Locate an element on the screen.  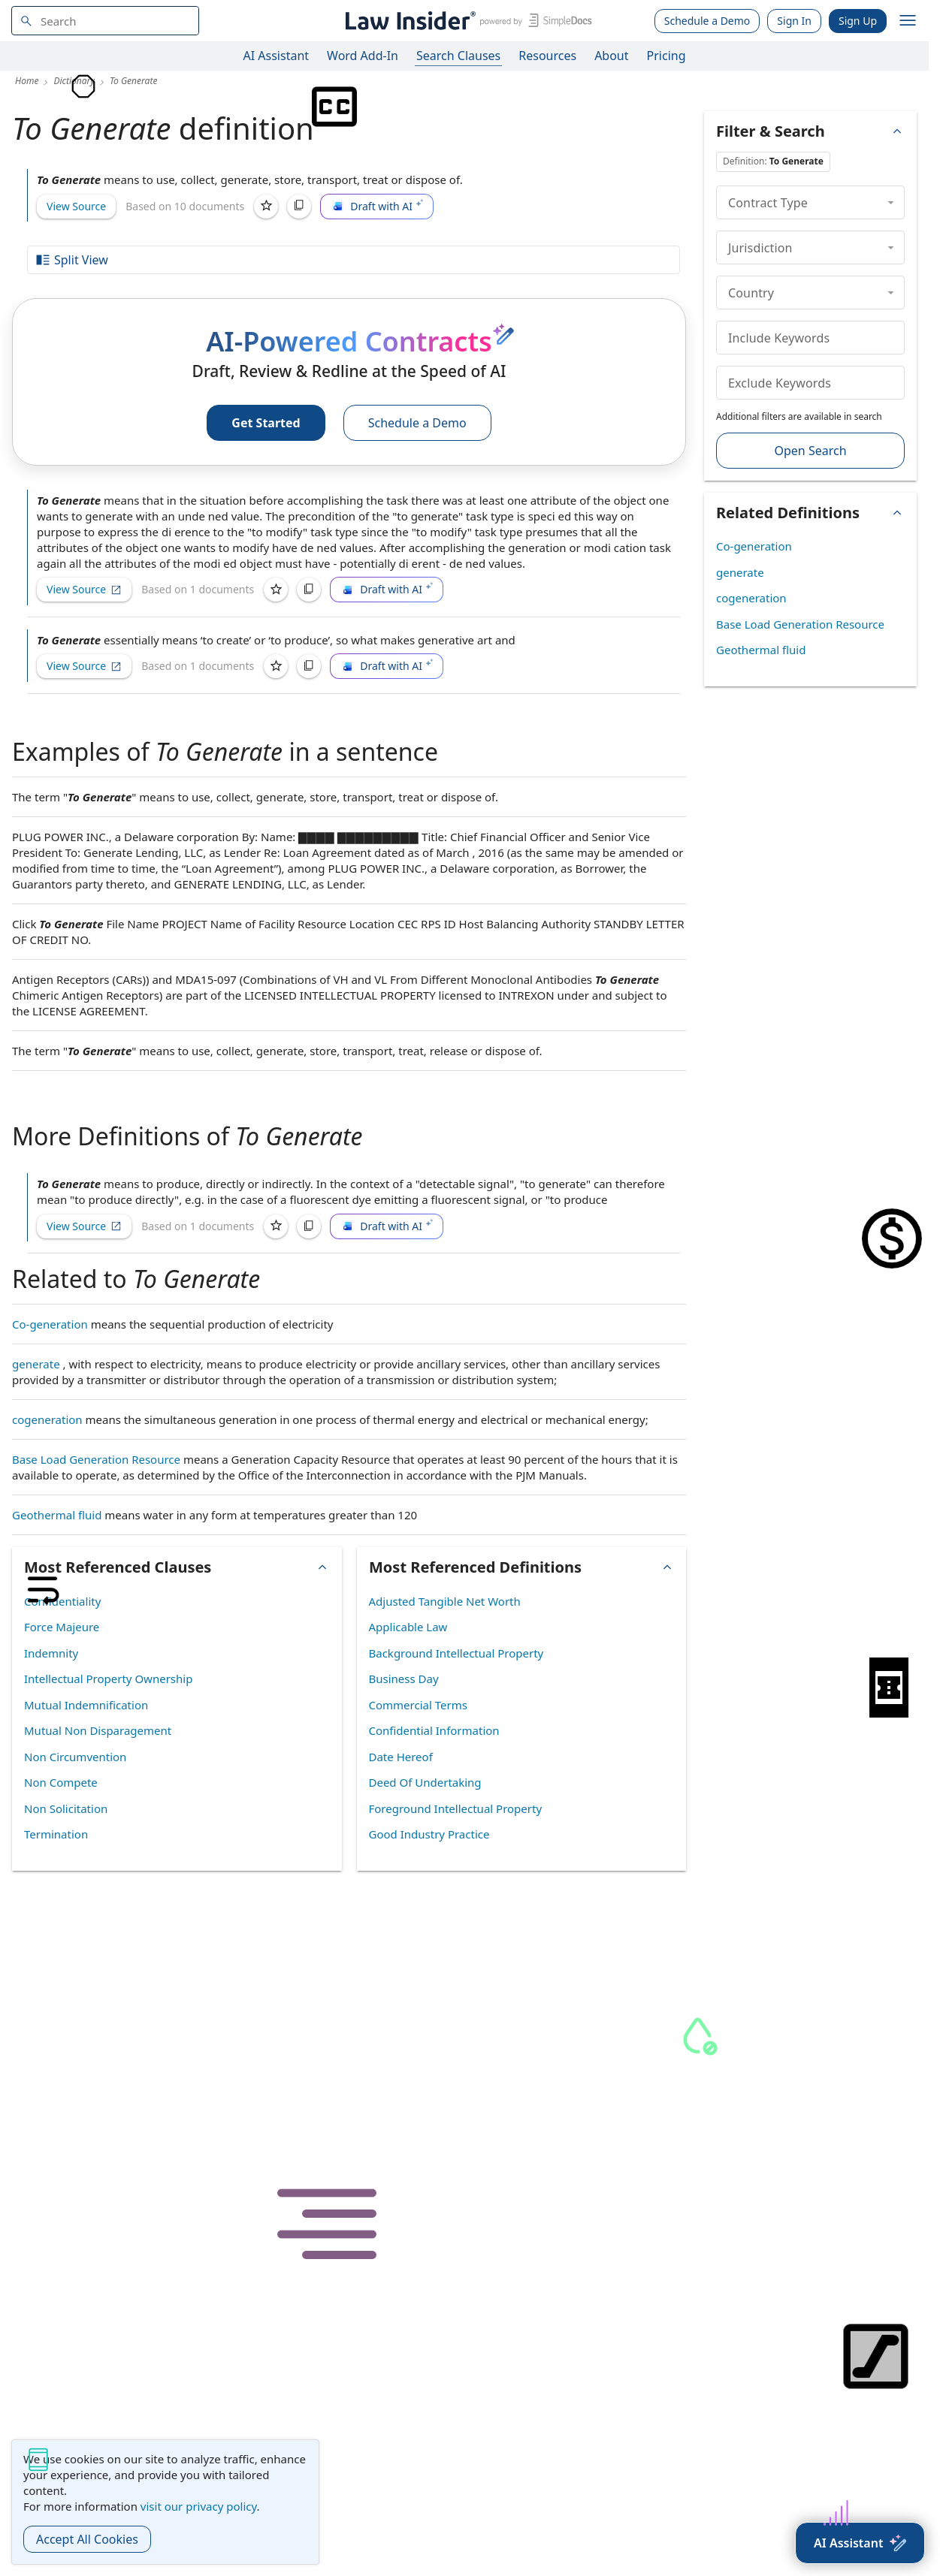
generic shape or placeholder icon is located at coordinates (83, 86).